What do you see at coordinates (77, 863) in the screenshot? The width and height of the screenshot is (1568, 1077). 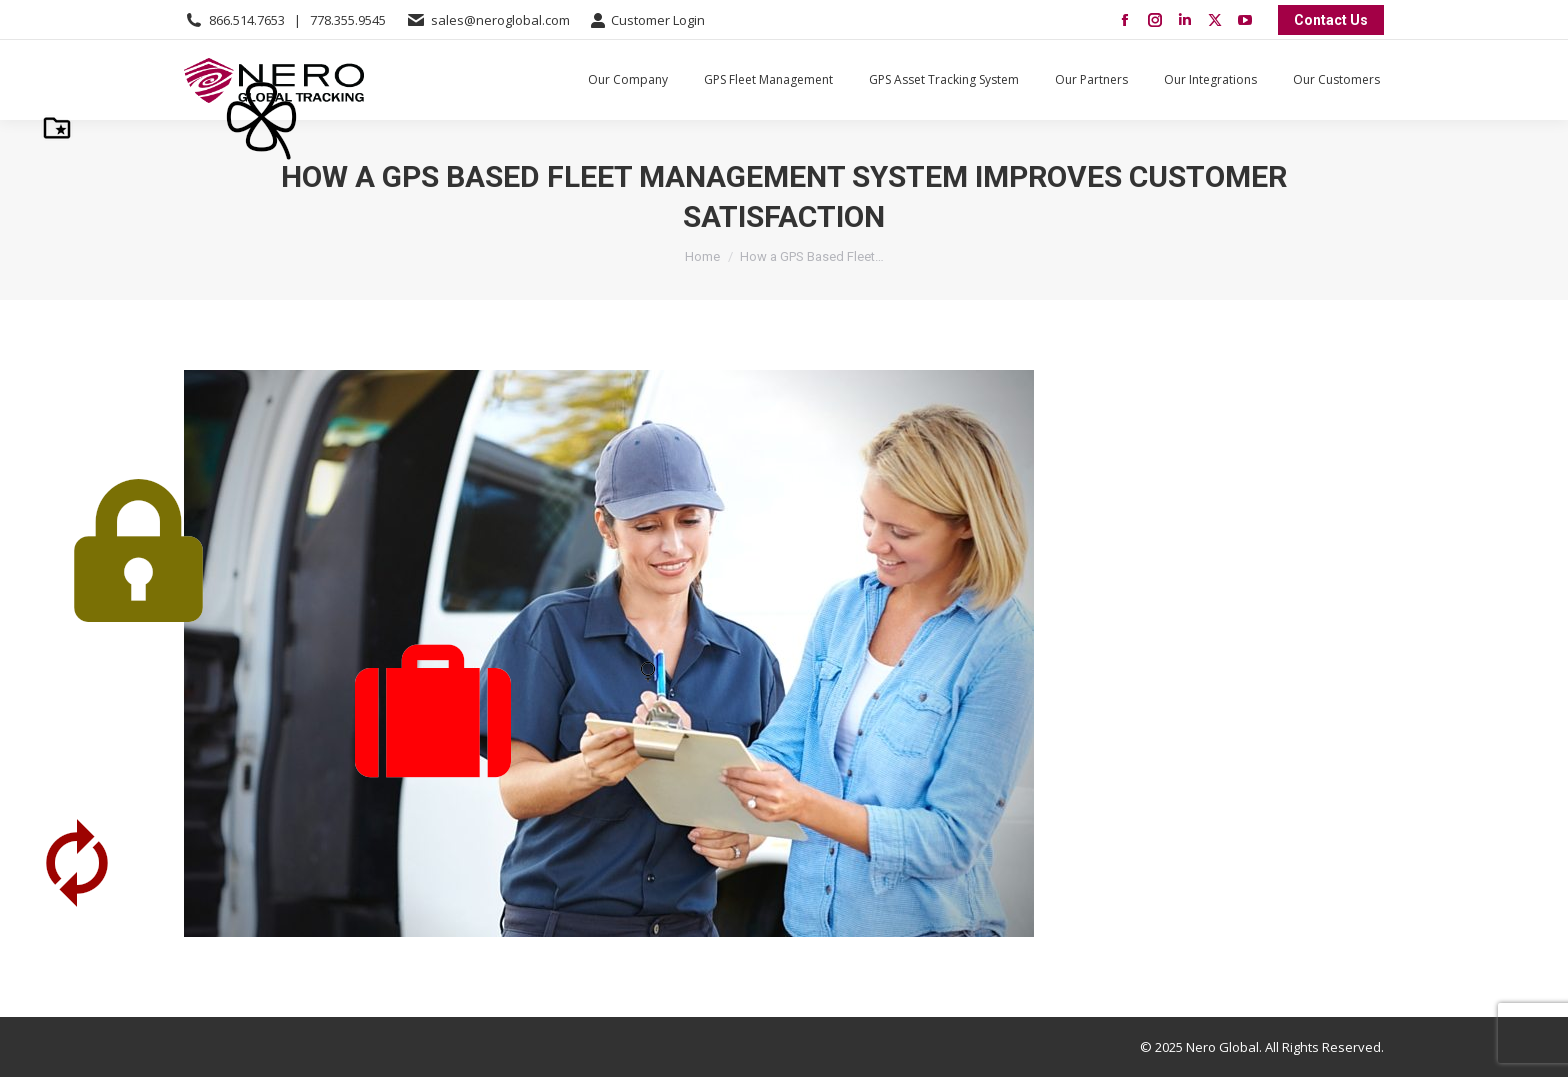 I see `refresh the current page or content` at bounding box center [77, 863].